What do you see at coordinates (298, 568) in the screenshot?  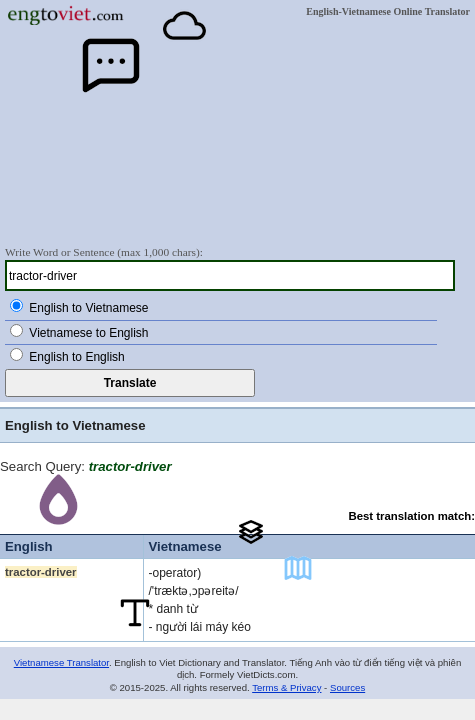 I see `open map view` at bounding box center [298, 568].